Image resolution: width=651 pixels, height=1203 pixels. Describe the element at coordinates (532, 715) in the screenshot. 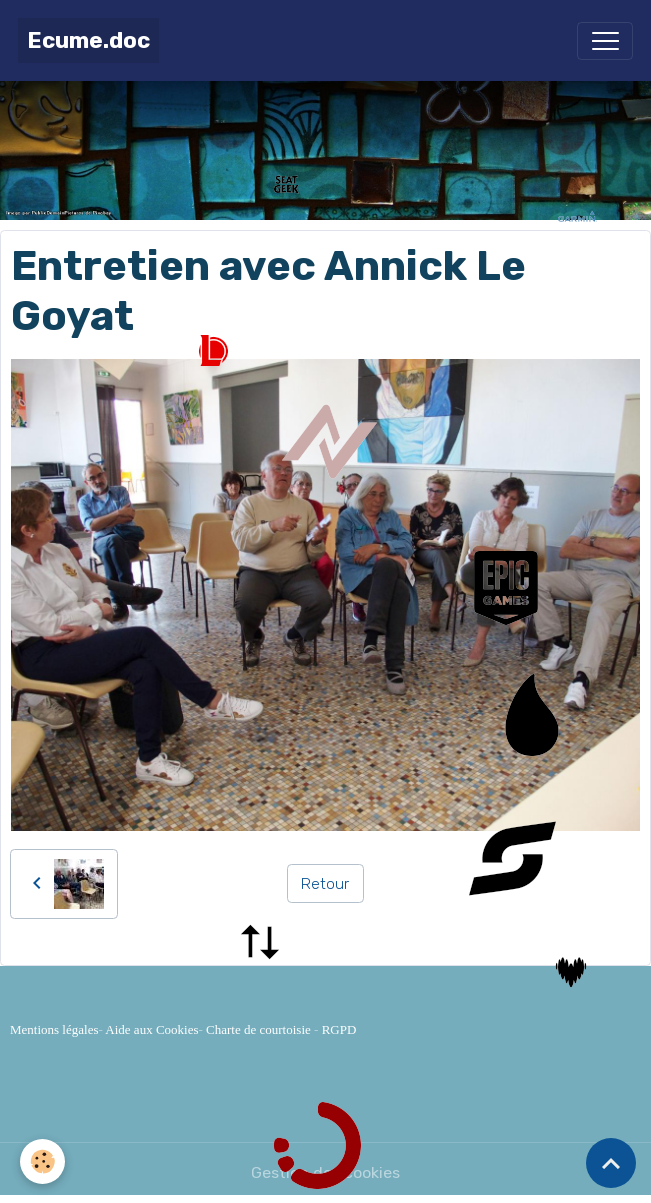

I see `elixir programming language logo` at that location.